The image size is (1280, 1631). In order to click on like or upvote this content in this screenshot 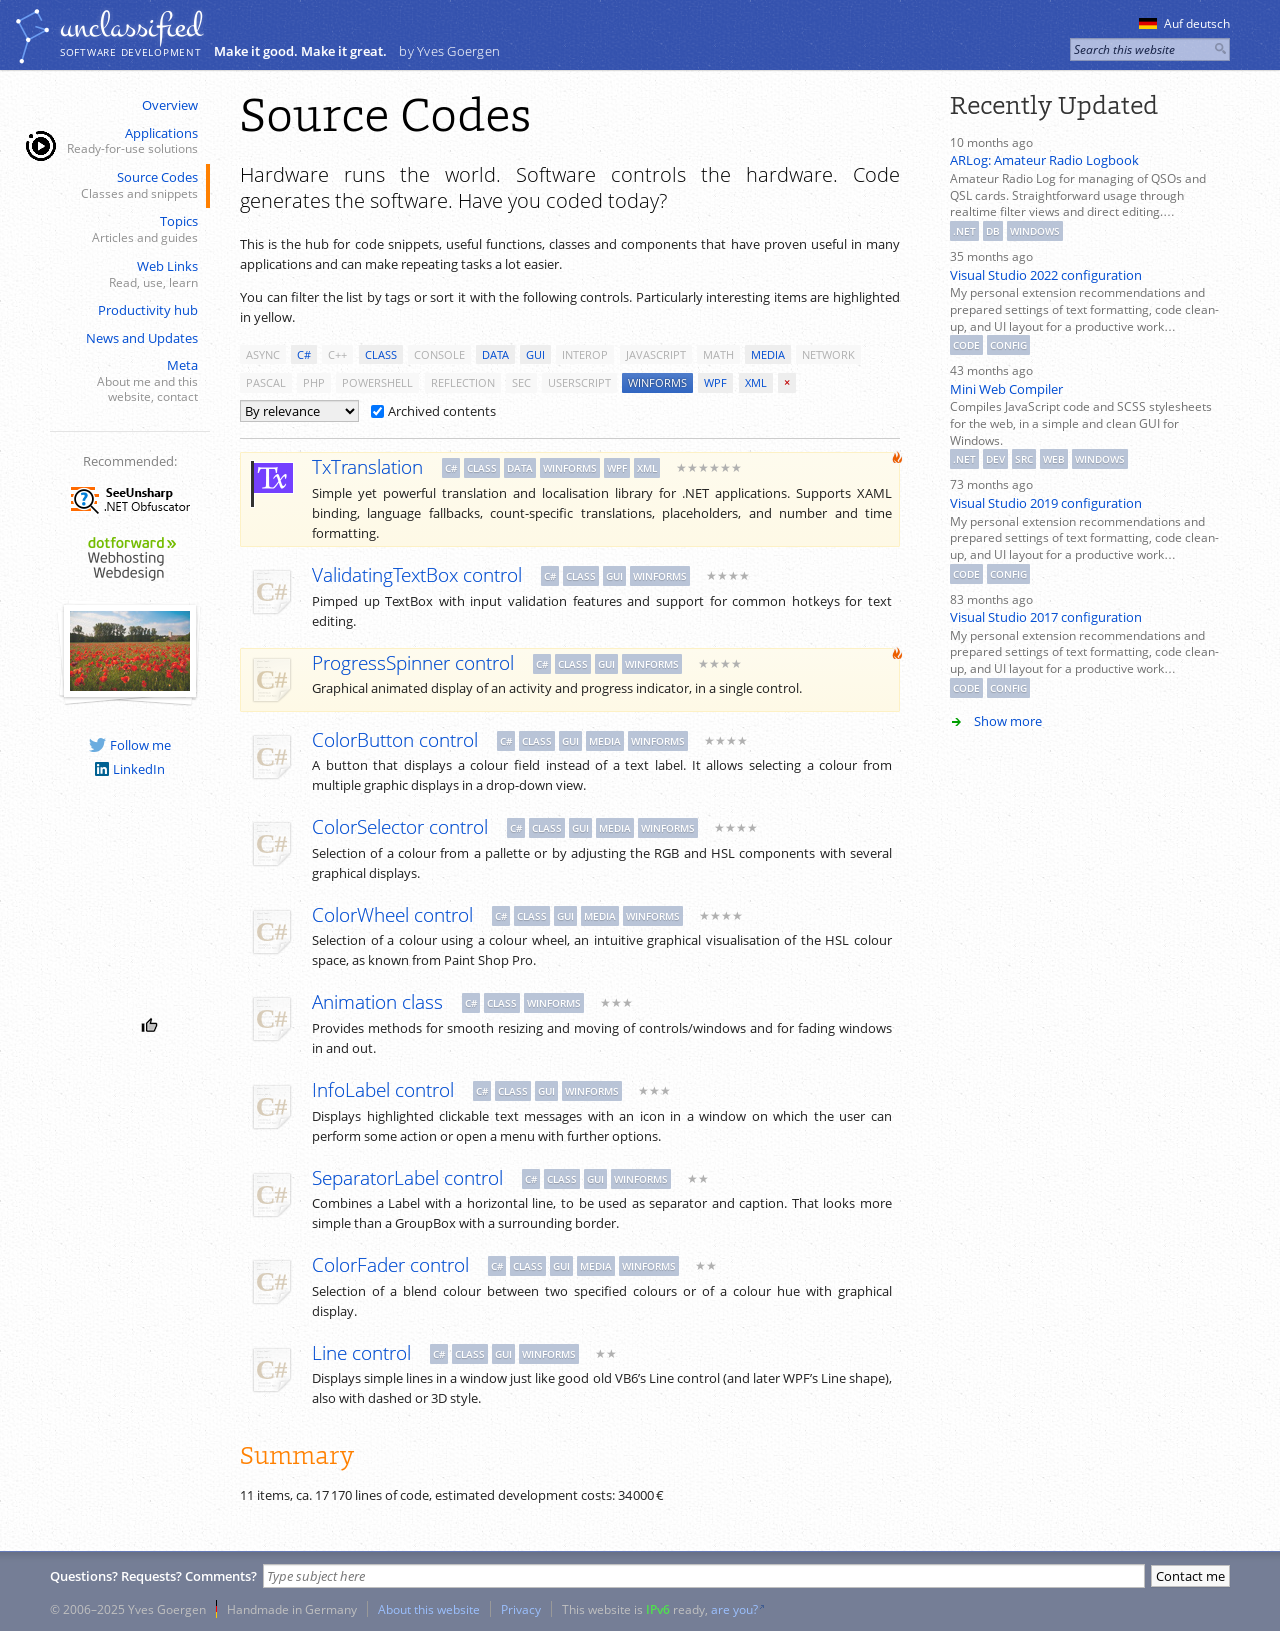, I will do `click(149, 1025)`.